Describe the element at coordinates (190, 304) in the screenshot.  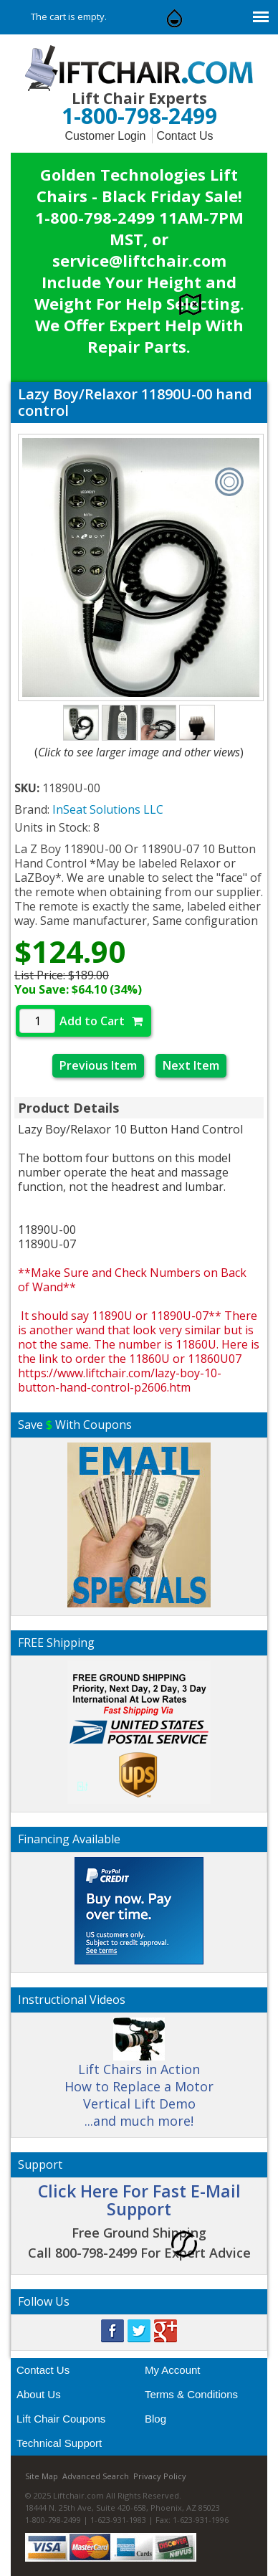
I see `view treasure map or hidden location` at that location.